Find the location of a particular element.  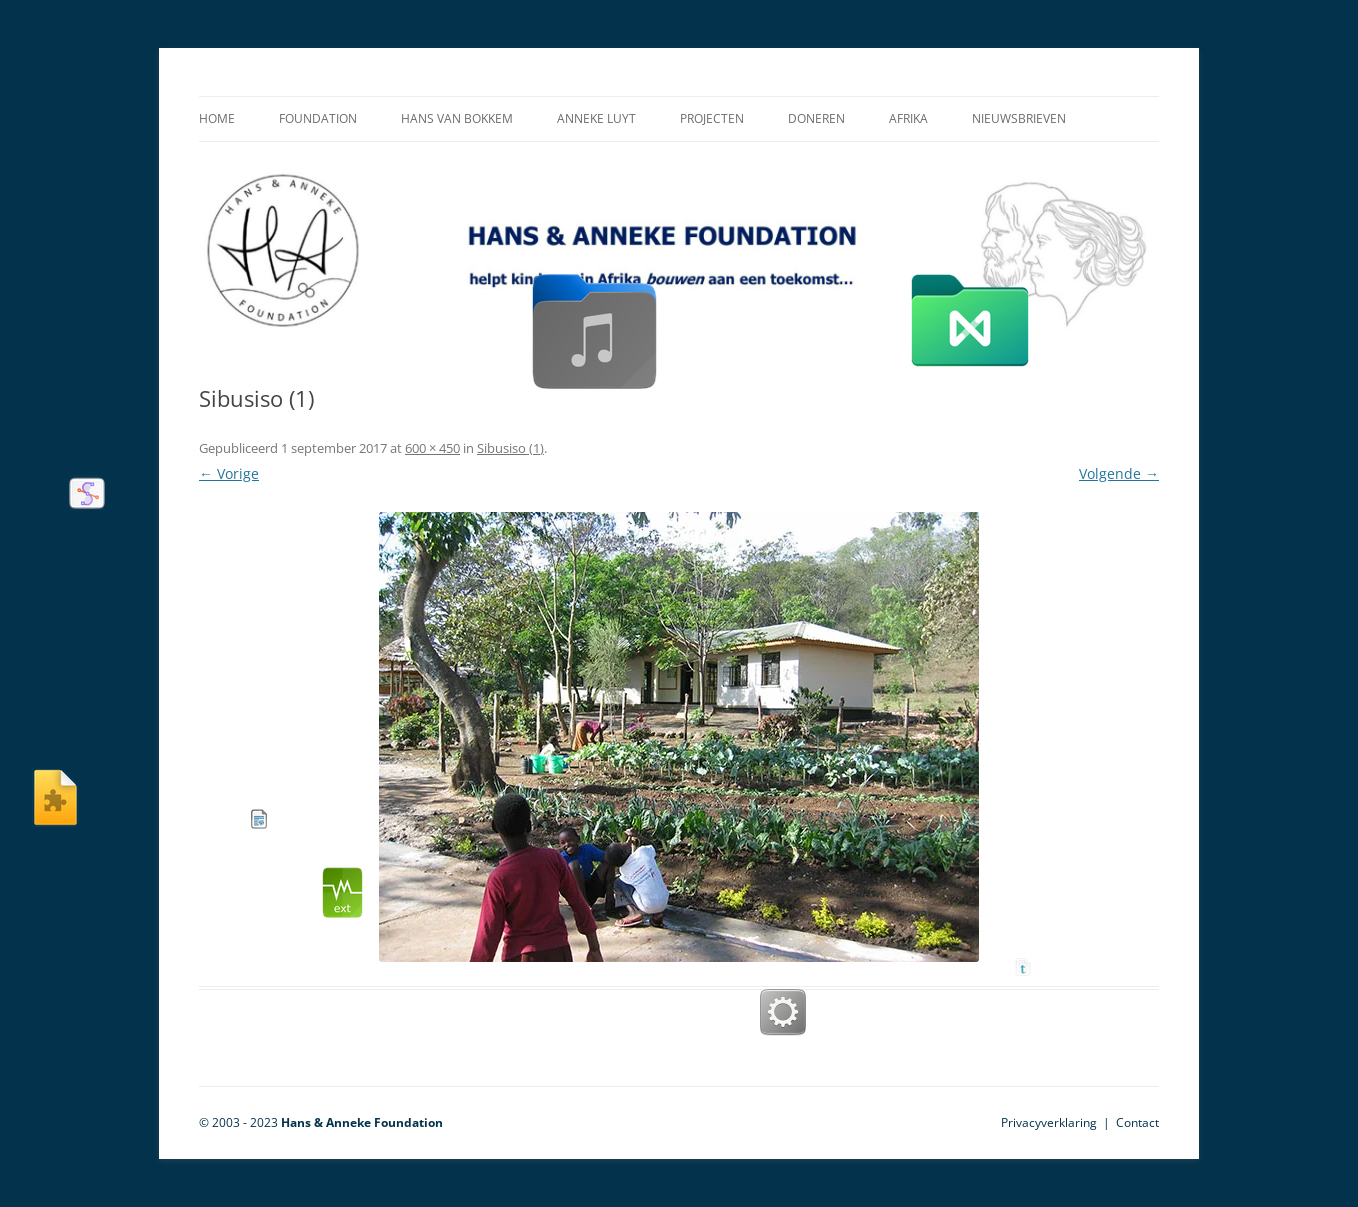

open your music folder is located at coordinates (594, 331).